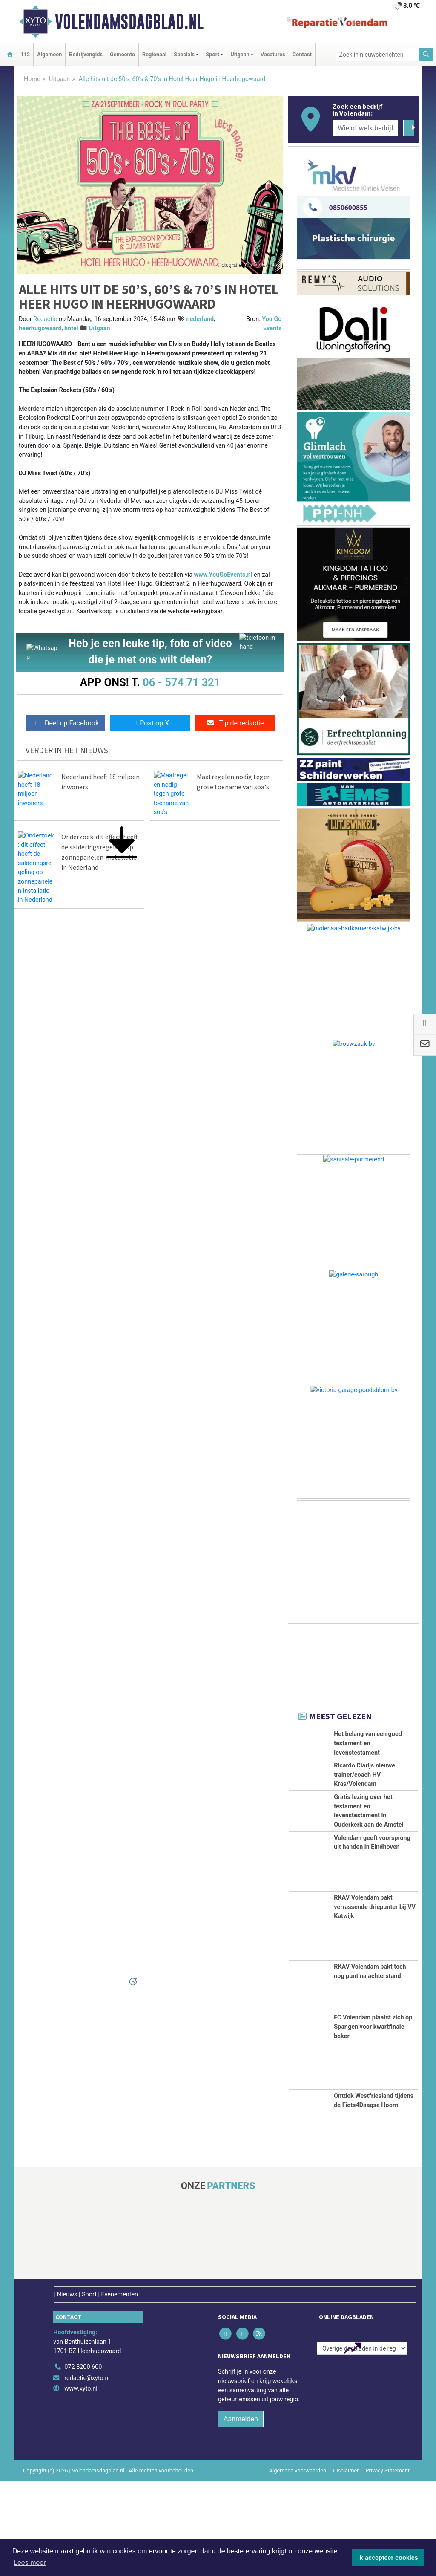  Describe the element at coordinates (122, 843) in the screenshot. I see `download a file` at that location.